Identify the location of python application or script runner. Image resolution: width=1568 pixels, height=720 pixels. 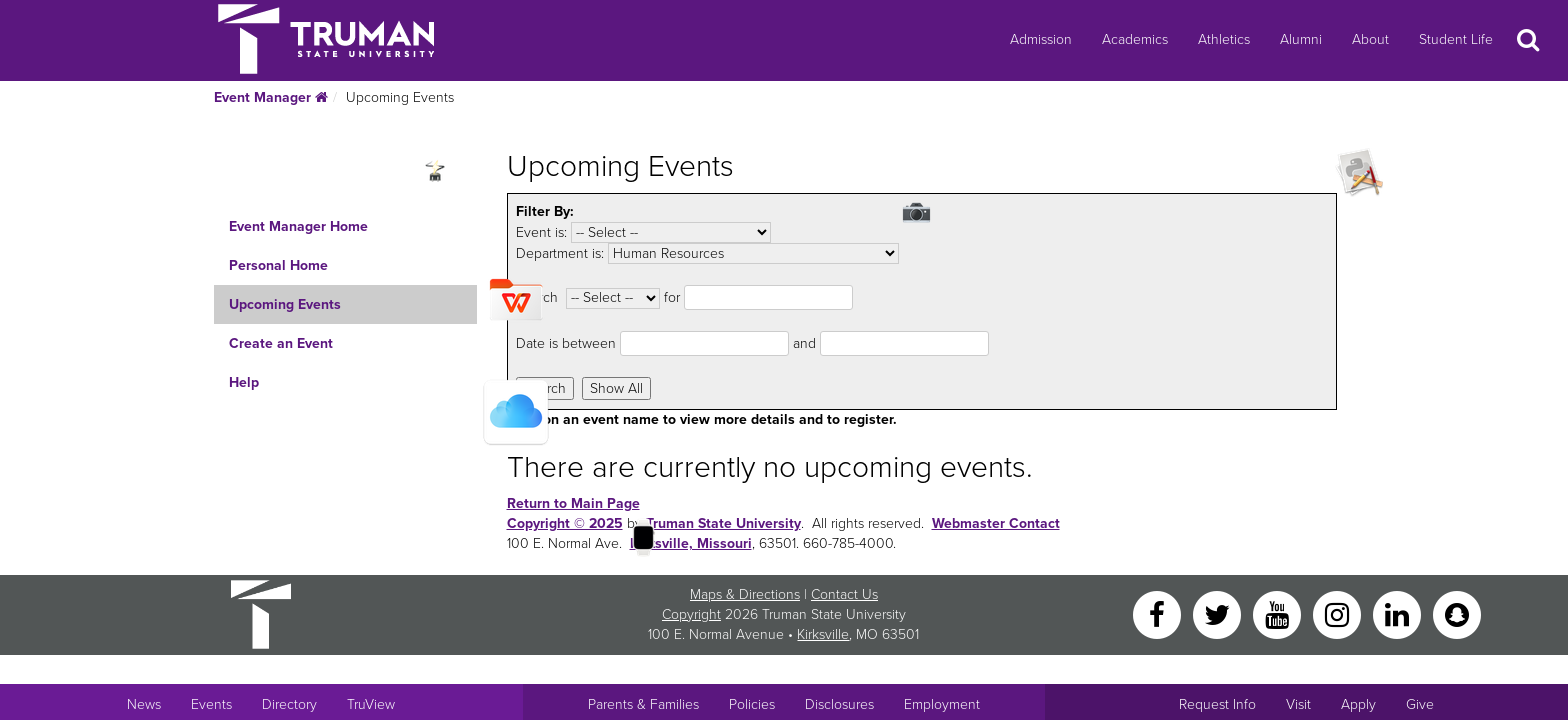
(1359, 172).